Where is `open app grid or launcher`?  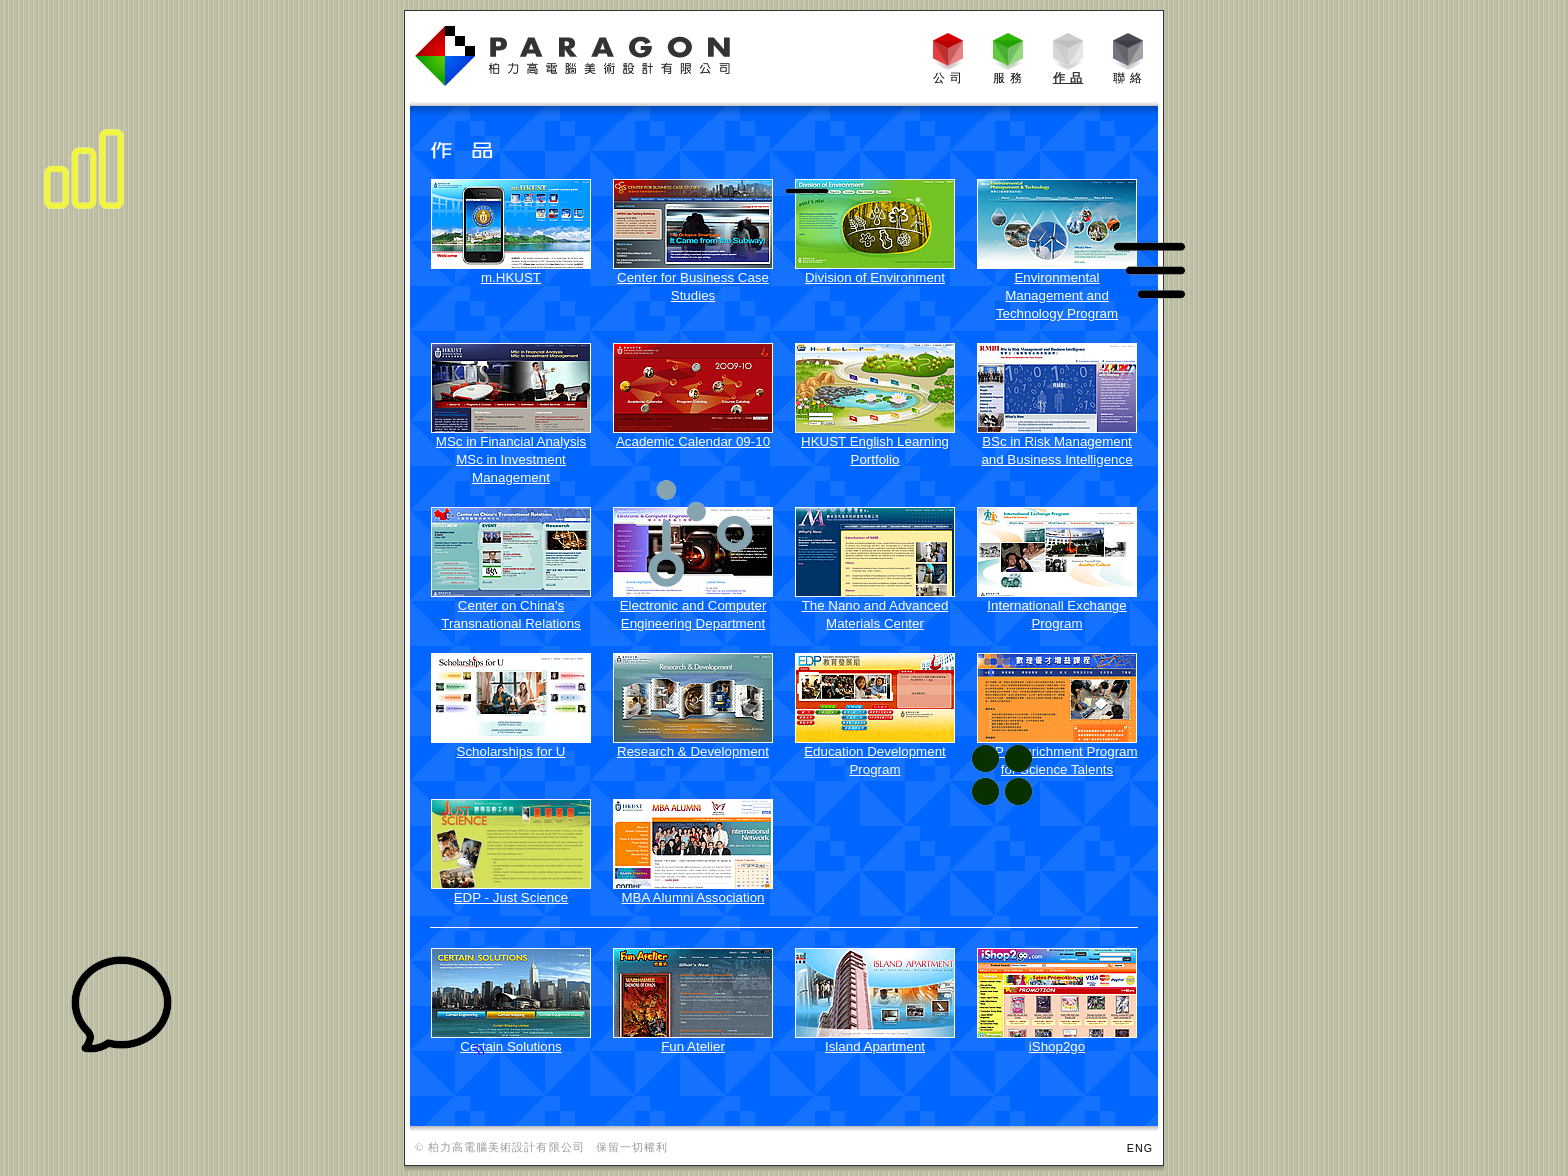
open app grid or launcher is located at coordinates (1002, 775).